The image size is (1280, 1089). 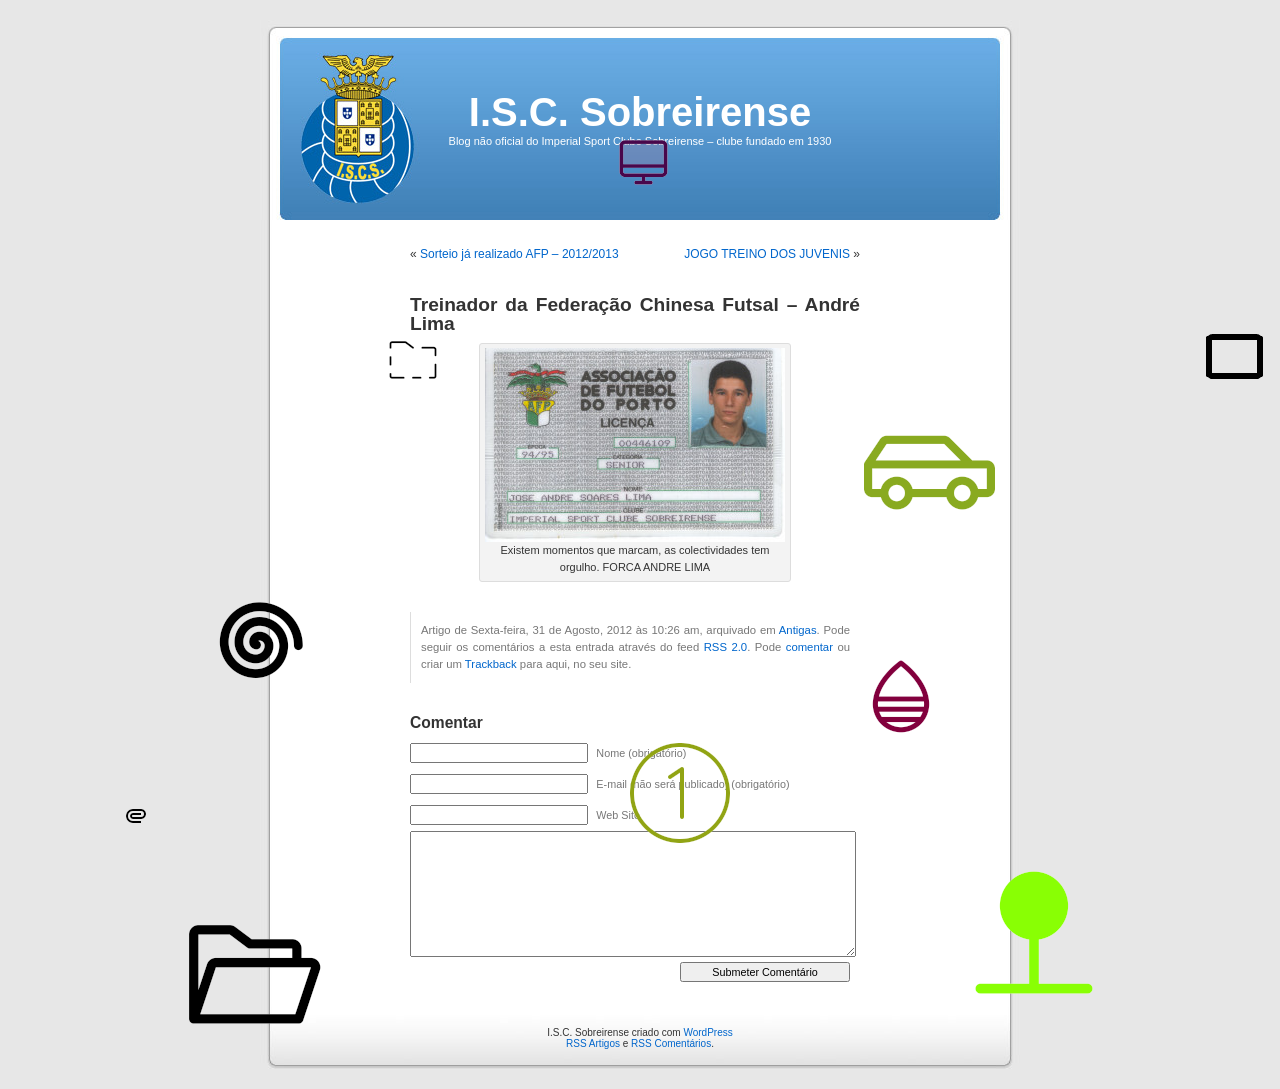 What do you see at coordinates (1034, 935) in the screenshot?
I see `mark a location on the map` at bounding box center [1034, 935].